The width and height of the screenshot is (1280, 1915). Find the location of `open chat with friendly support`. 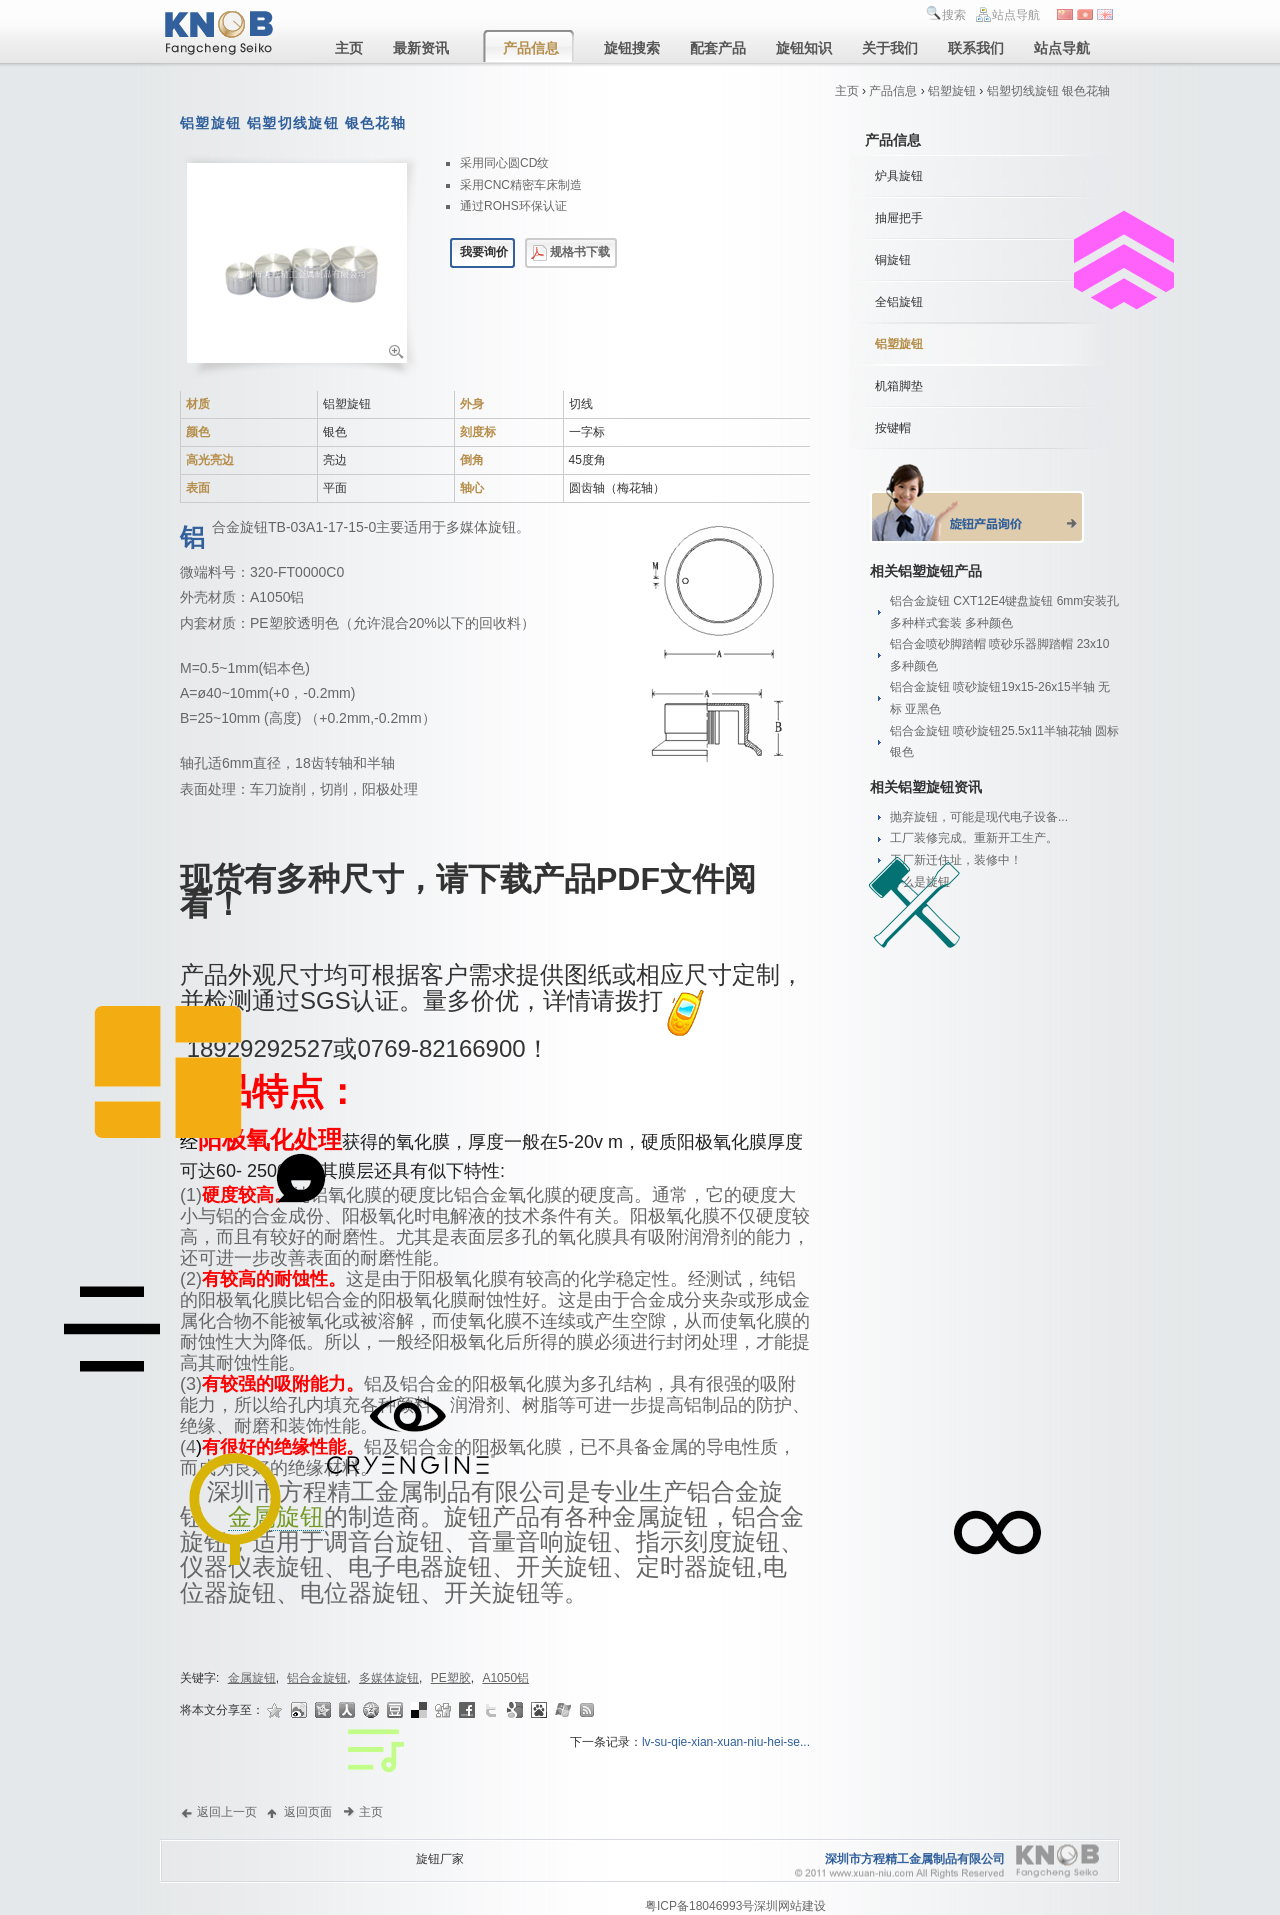

open chat with friendly support is located at coordinates (301, 1178).